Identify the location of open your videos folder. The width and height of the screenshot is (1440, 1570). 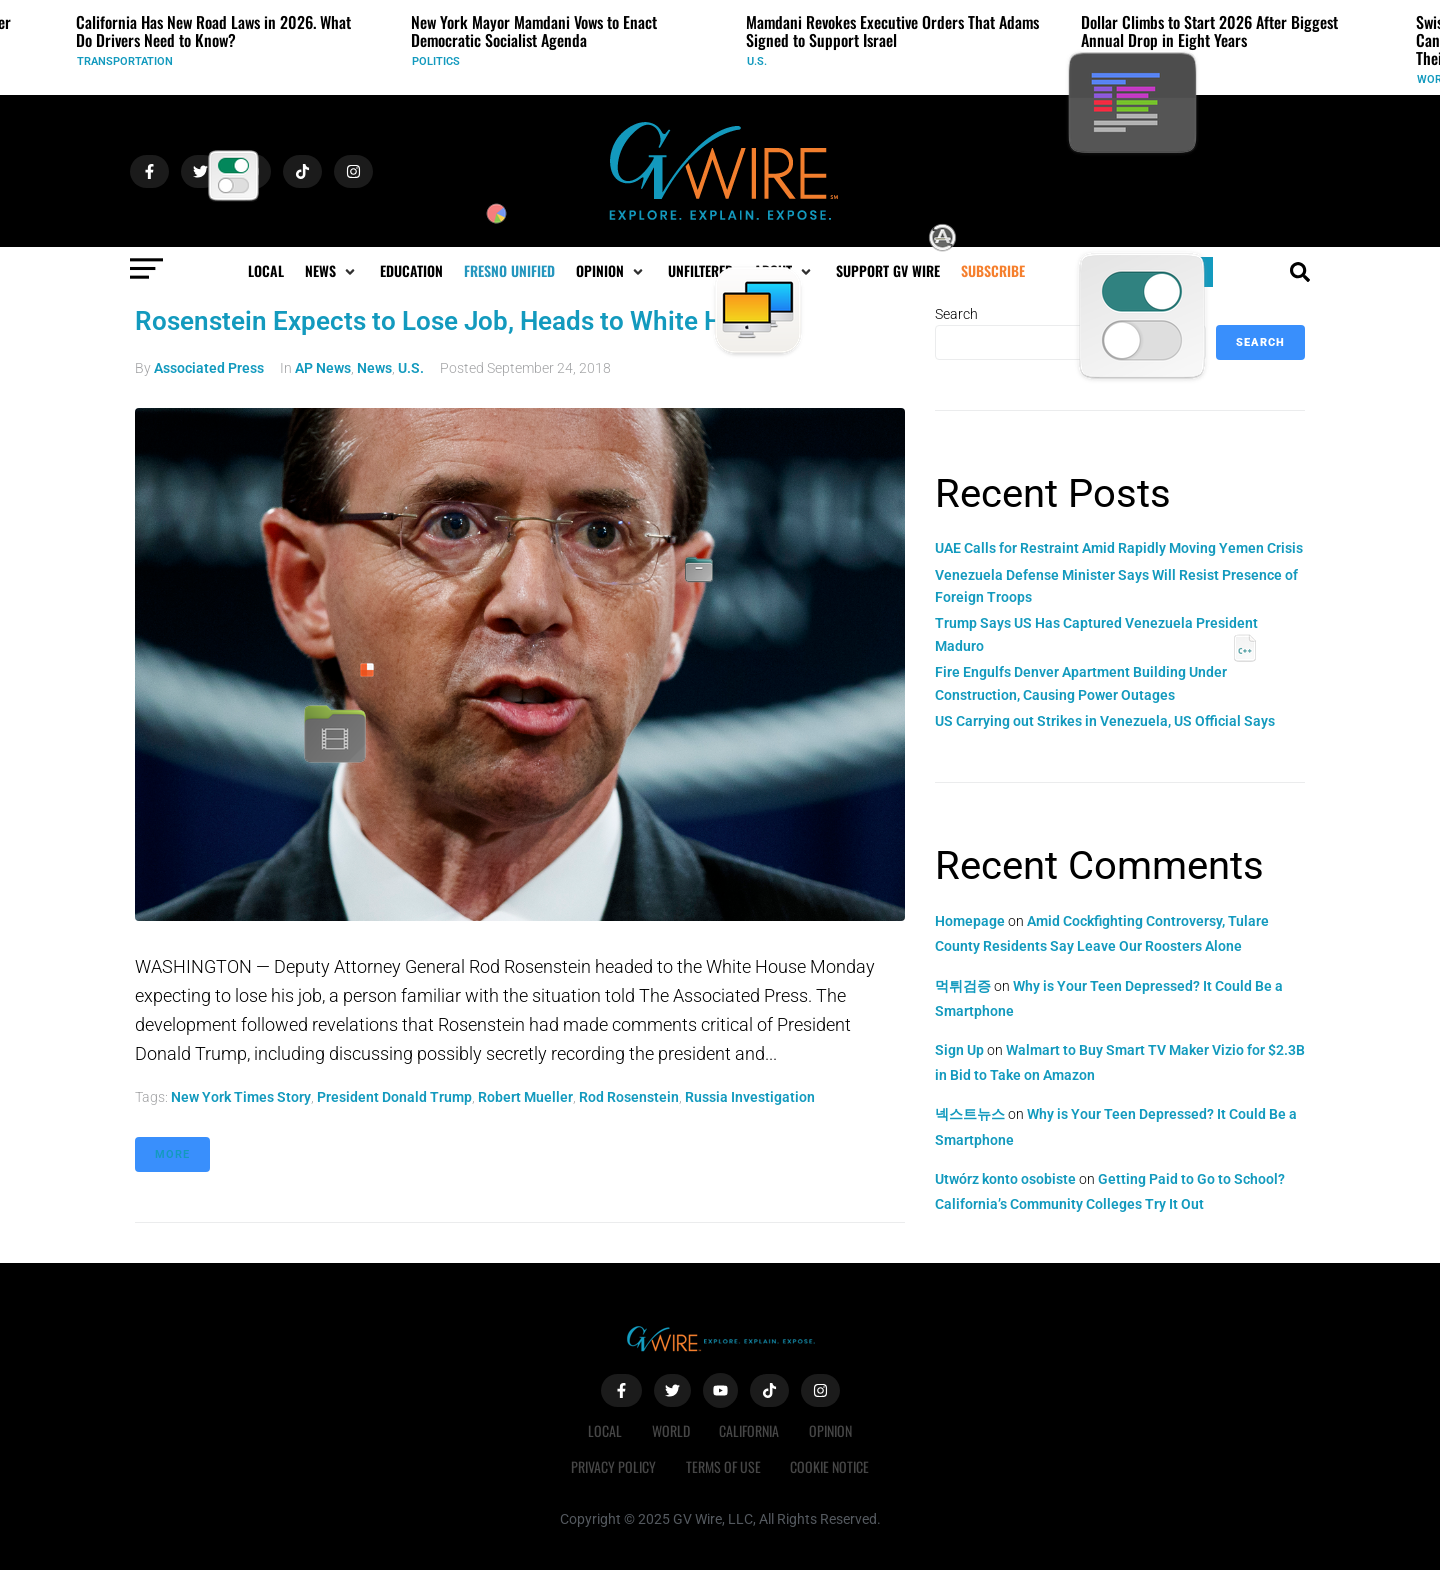
(335, 734).